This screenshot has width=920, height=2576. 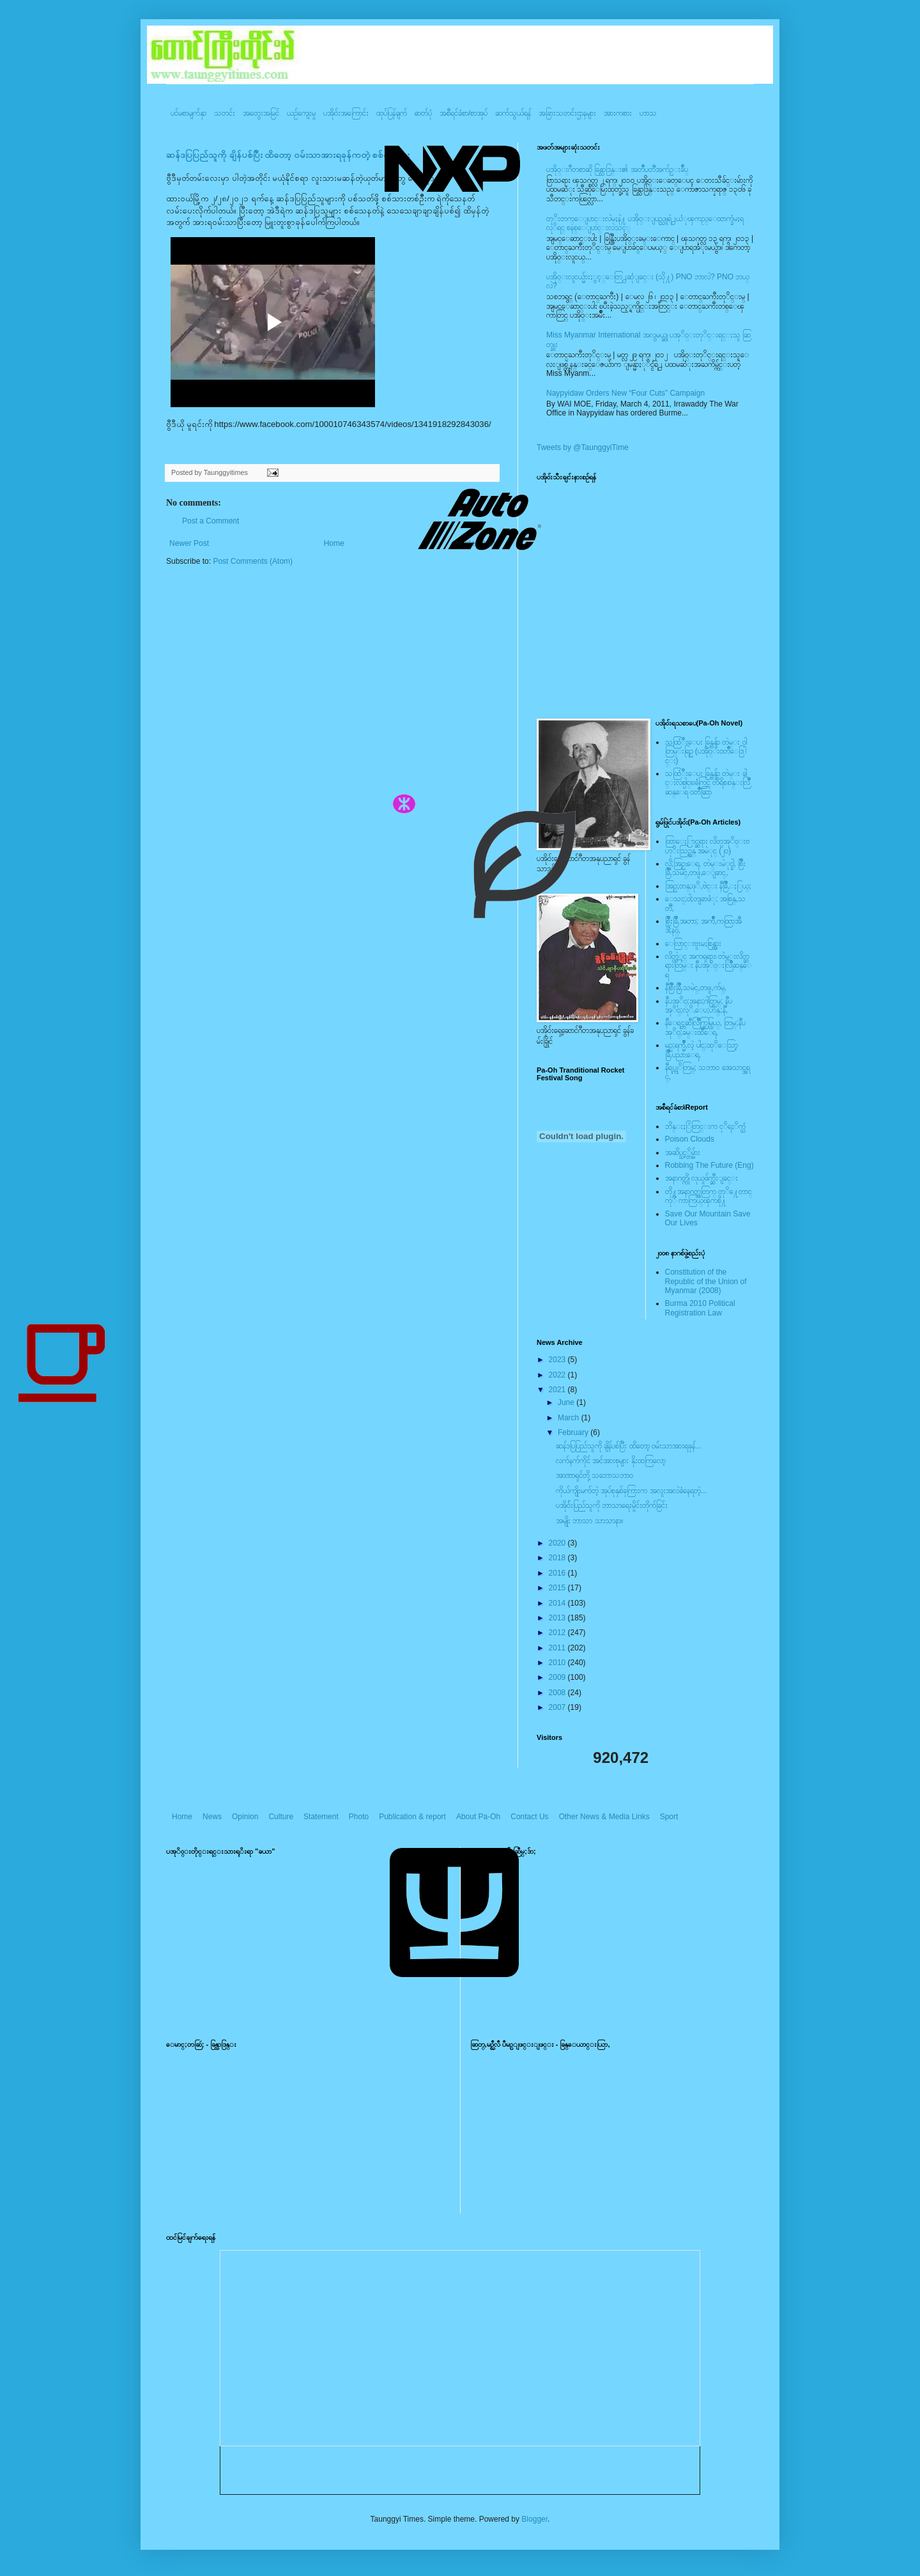 What do you see at coordinates (525, 862) in the screenshot?
I see `indicates eco-friendly or sustainable option` at bounding box center [525, 862].